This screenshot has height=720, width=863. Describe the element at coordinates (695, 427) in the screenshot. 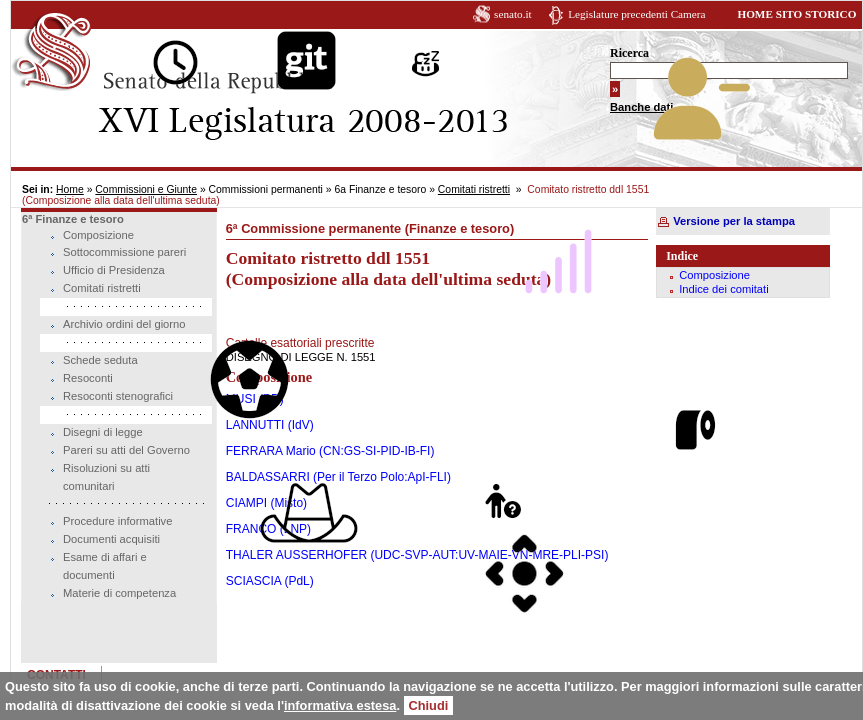

I see `indicates restroom or bathroom location` at that location.